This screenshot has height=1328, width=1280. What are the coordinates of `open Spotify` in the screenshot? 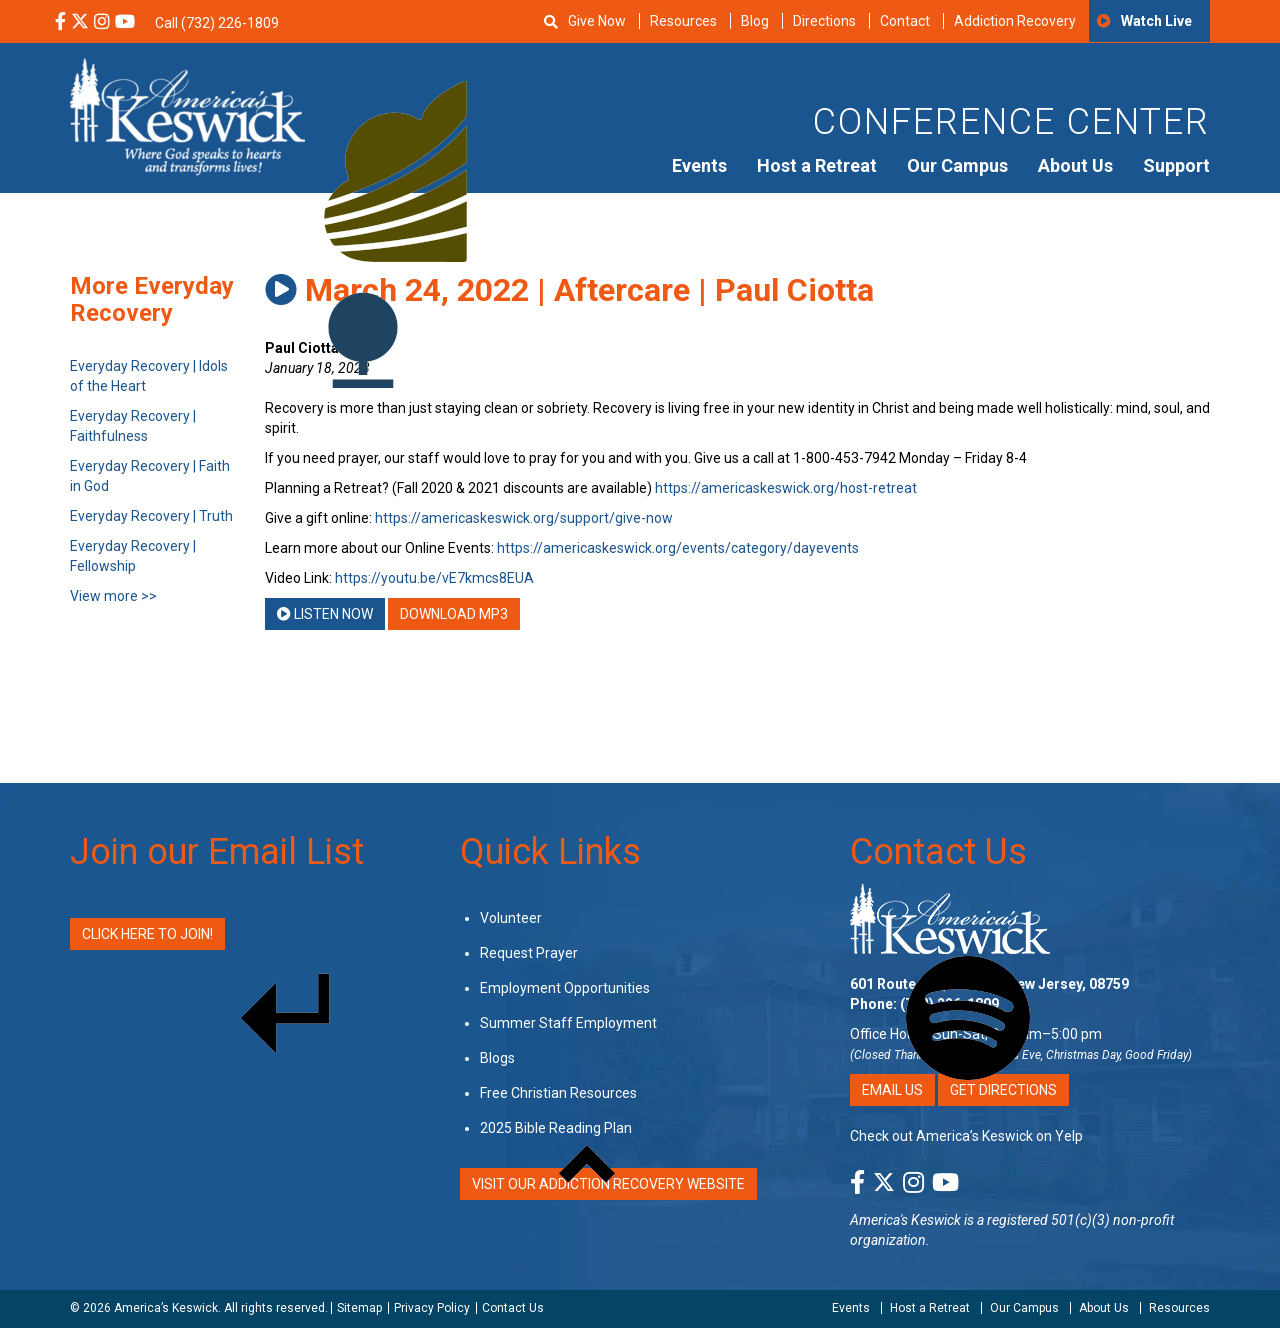 It's located at (968, 1018).